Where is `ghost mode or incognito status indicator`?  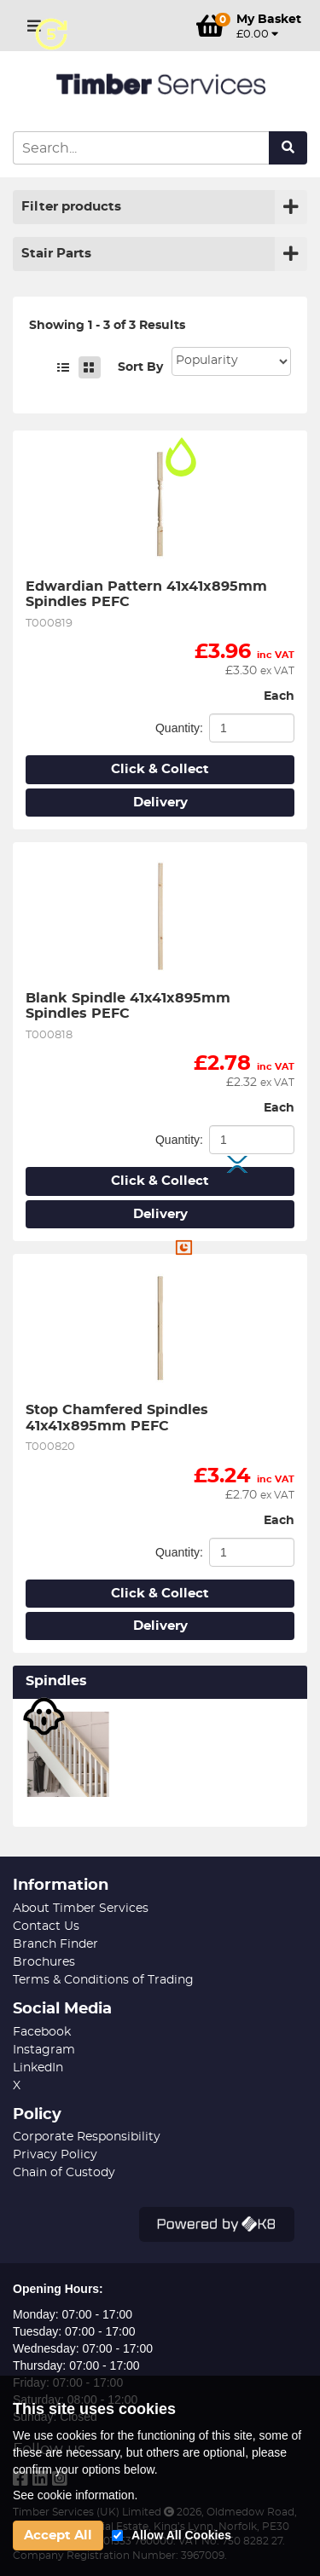
ghost mode or incognito status indicator is located at coordinates (44, 1716).